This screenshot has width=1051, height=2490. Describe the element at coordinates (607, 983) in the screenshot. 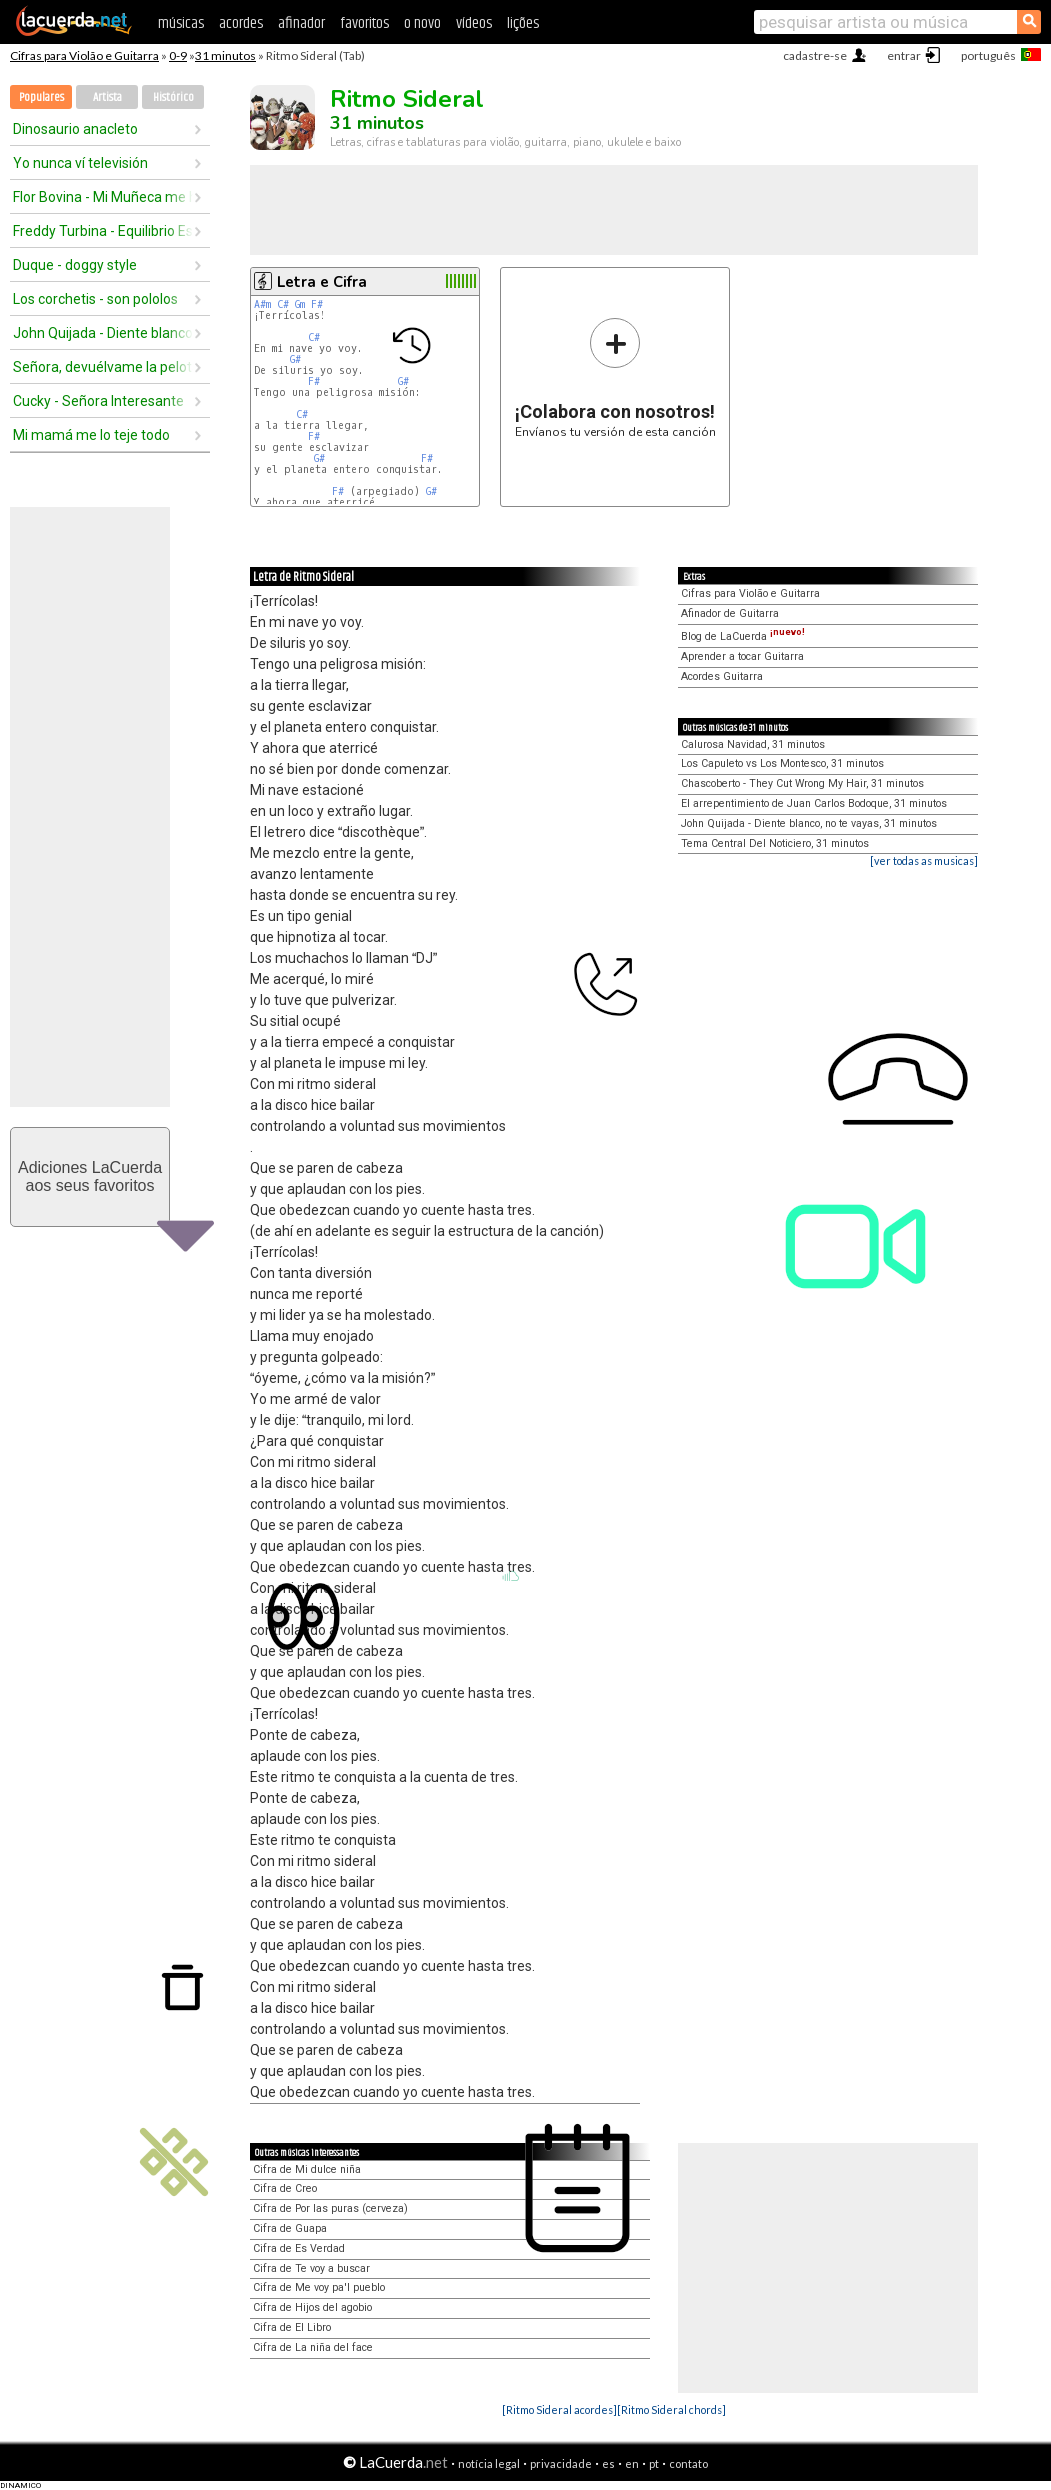

I see `make an outgoing call` at that location.